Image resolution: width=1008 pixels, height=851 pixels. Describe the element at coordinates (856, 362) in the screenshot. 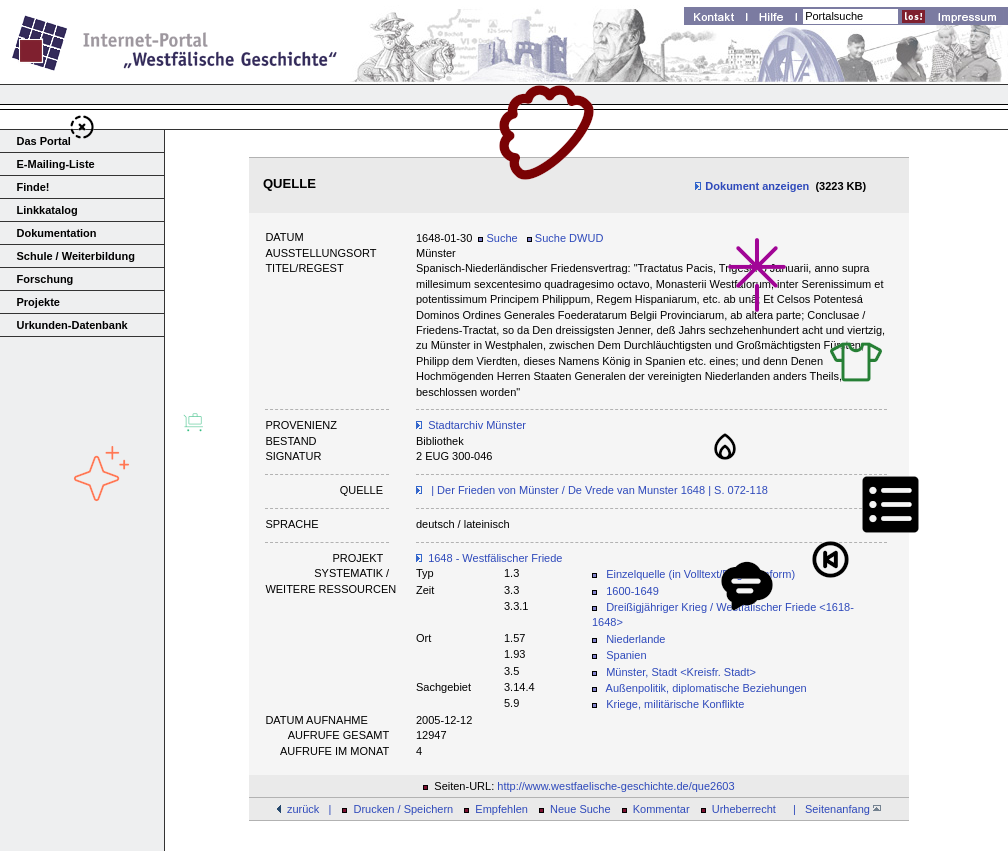

I see `browse clothing or apparel items` at that location.